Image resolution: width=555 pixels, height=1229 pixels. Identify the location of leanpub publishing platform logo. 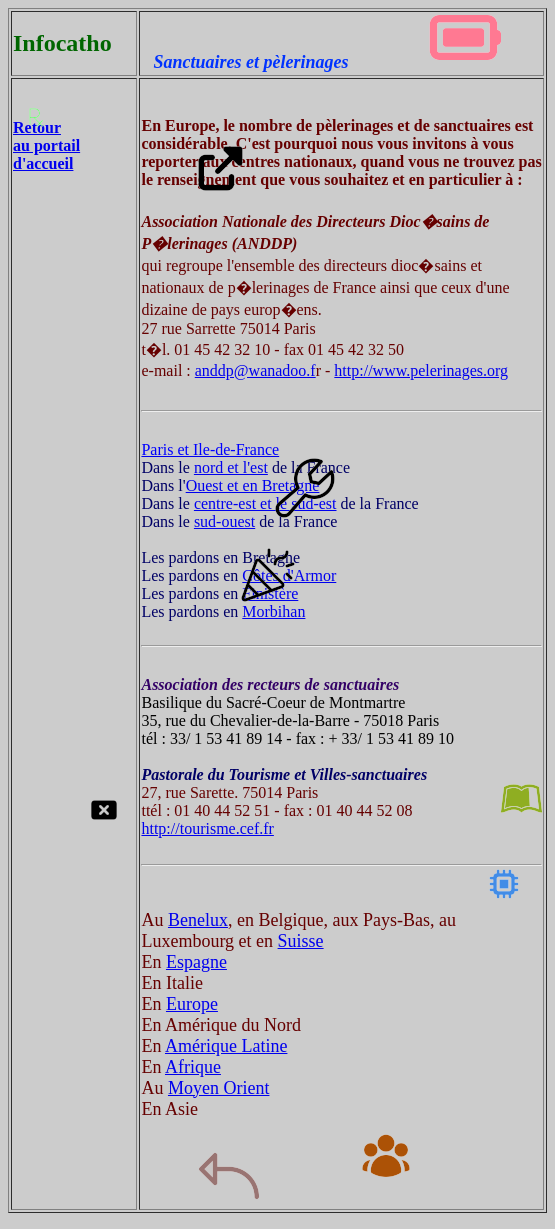
(521, 798).